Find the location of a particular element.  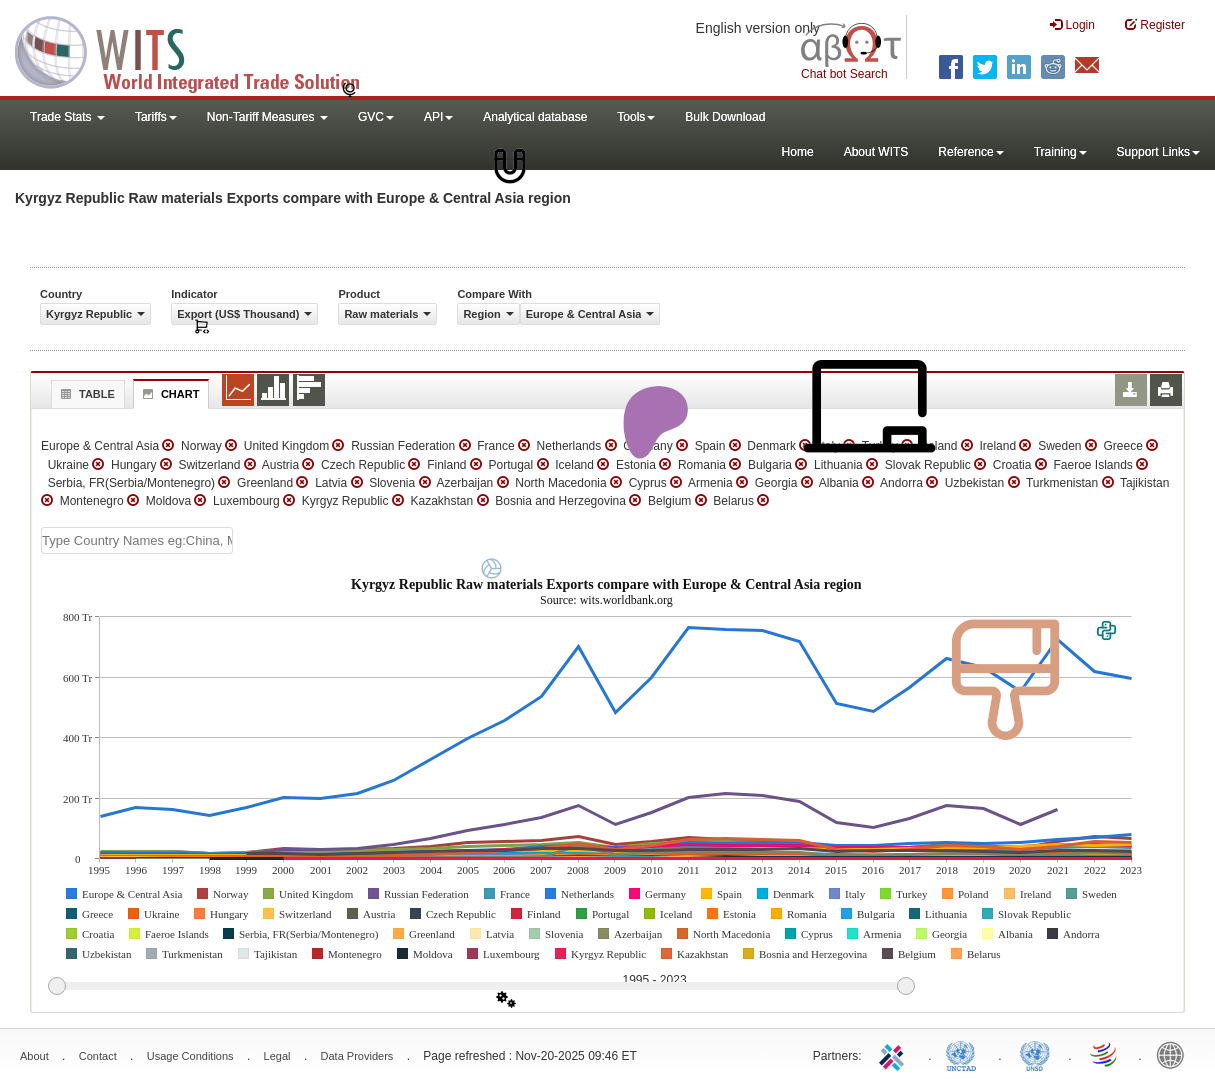

access whiteboard or presentation mode is located at coordinates (869, 408).